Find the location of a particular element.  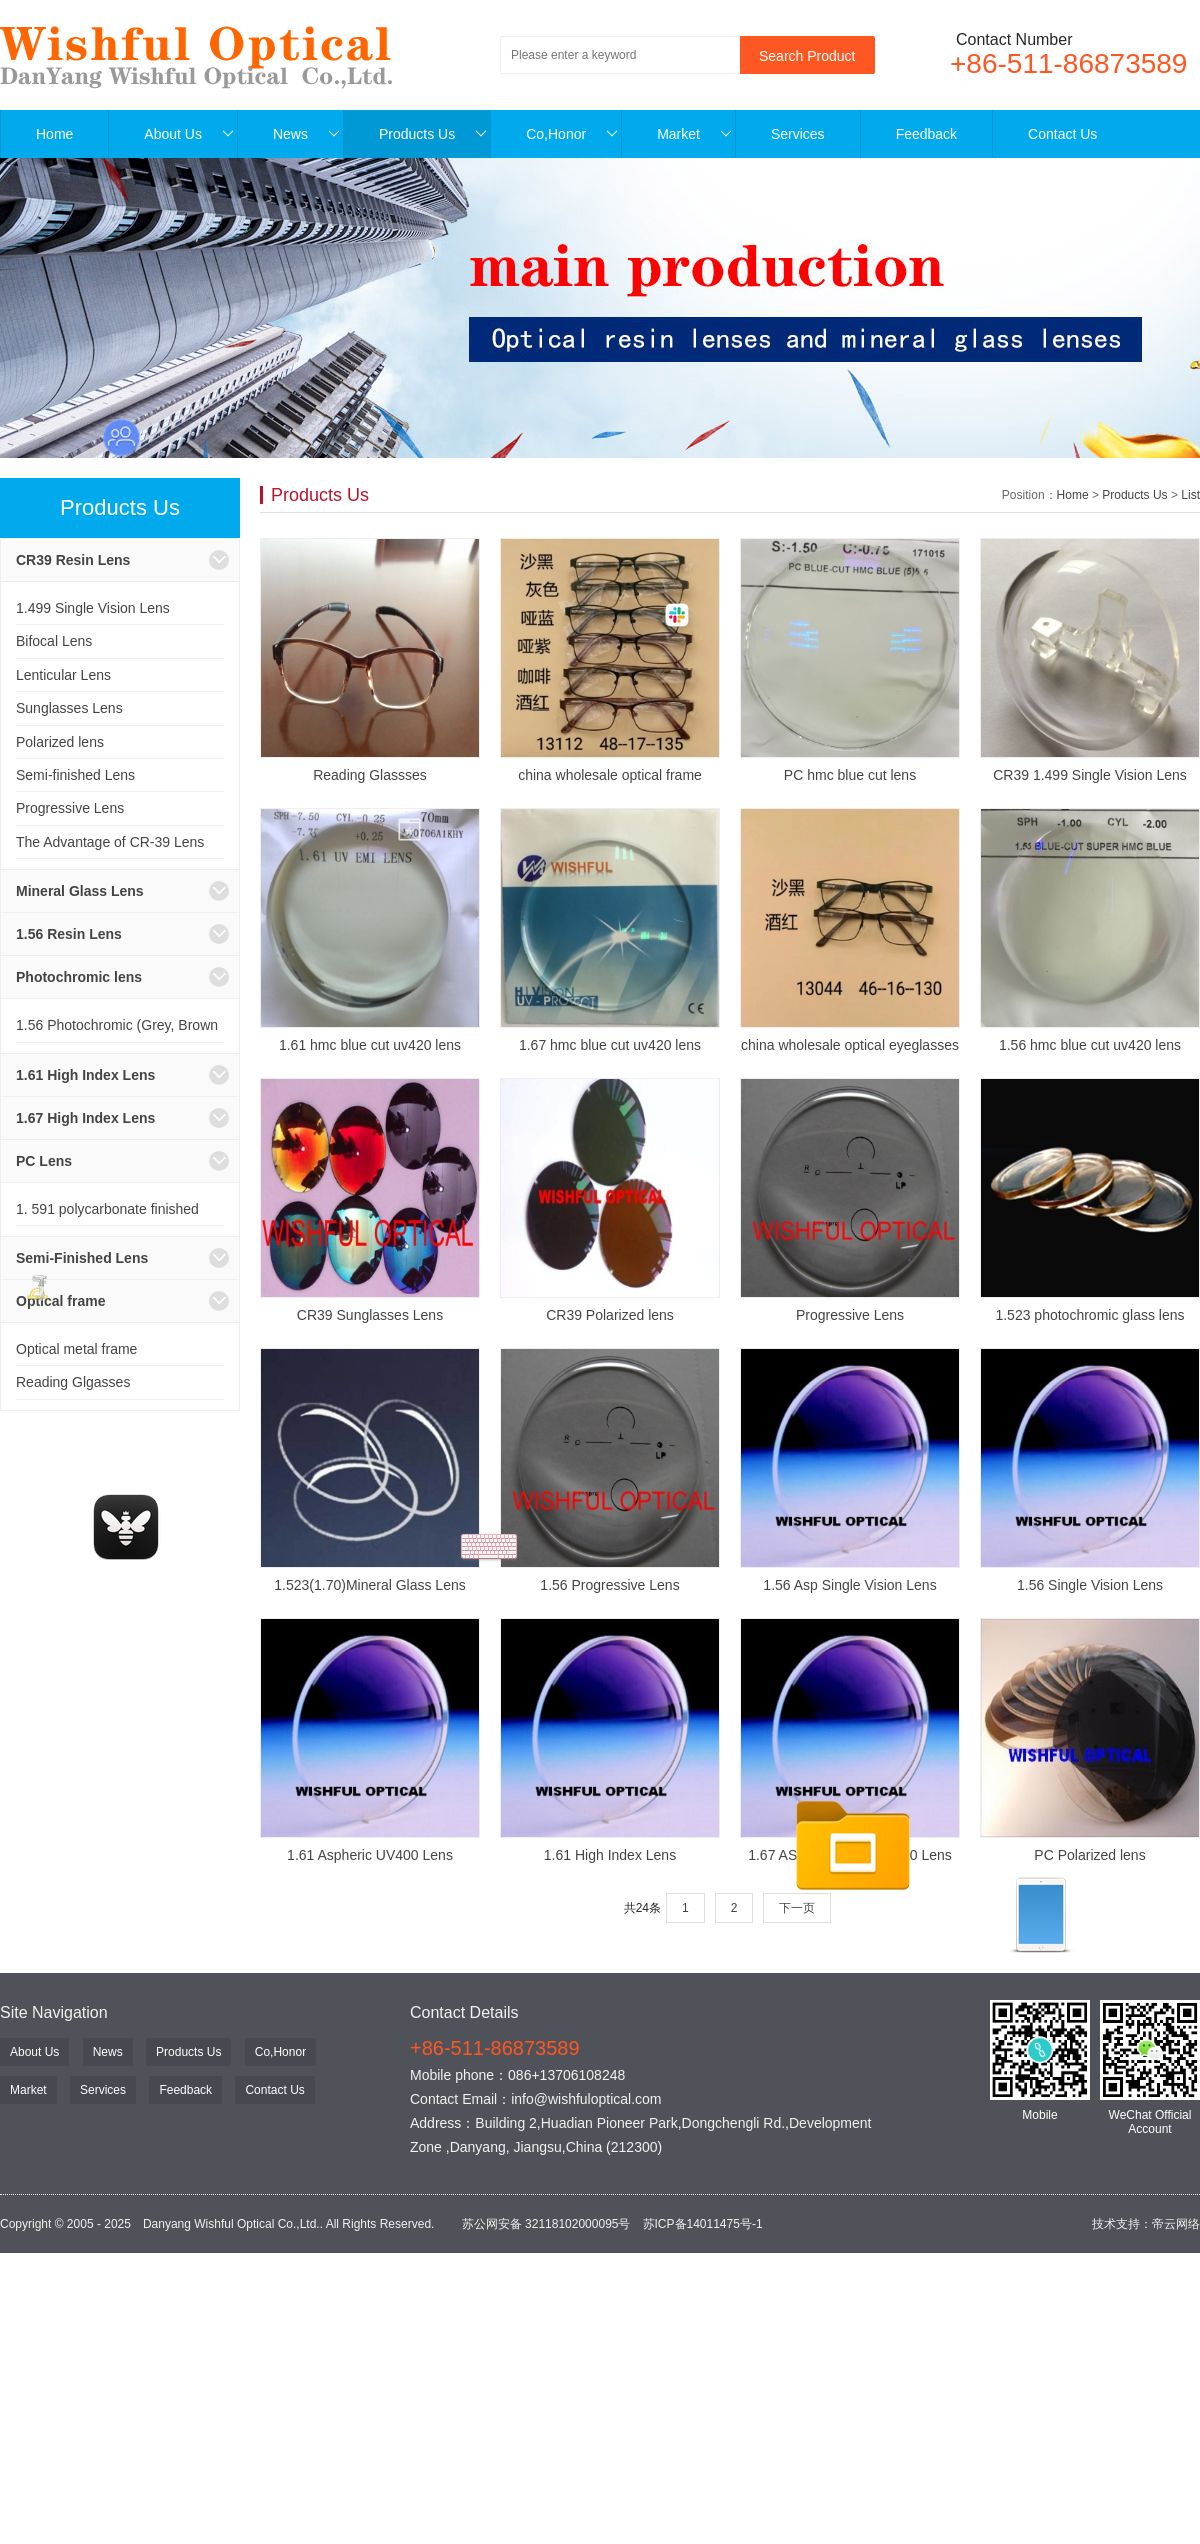

open Kandji Self Service app for device management is located at coordinates (126, 1527).